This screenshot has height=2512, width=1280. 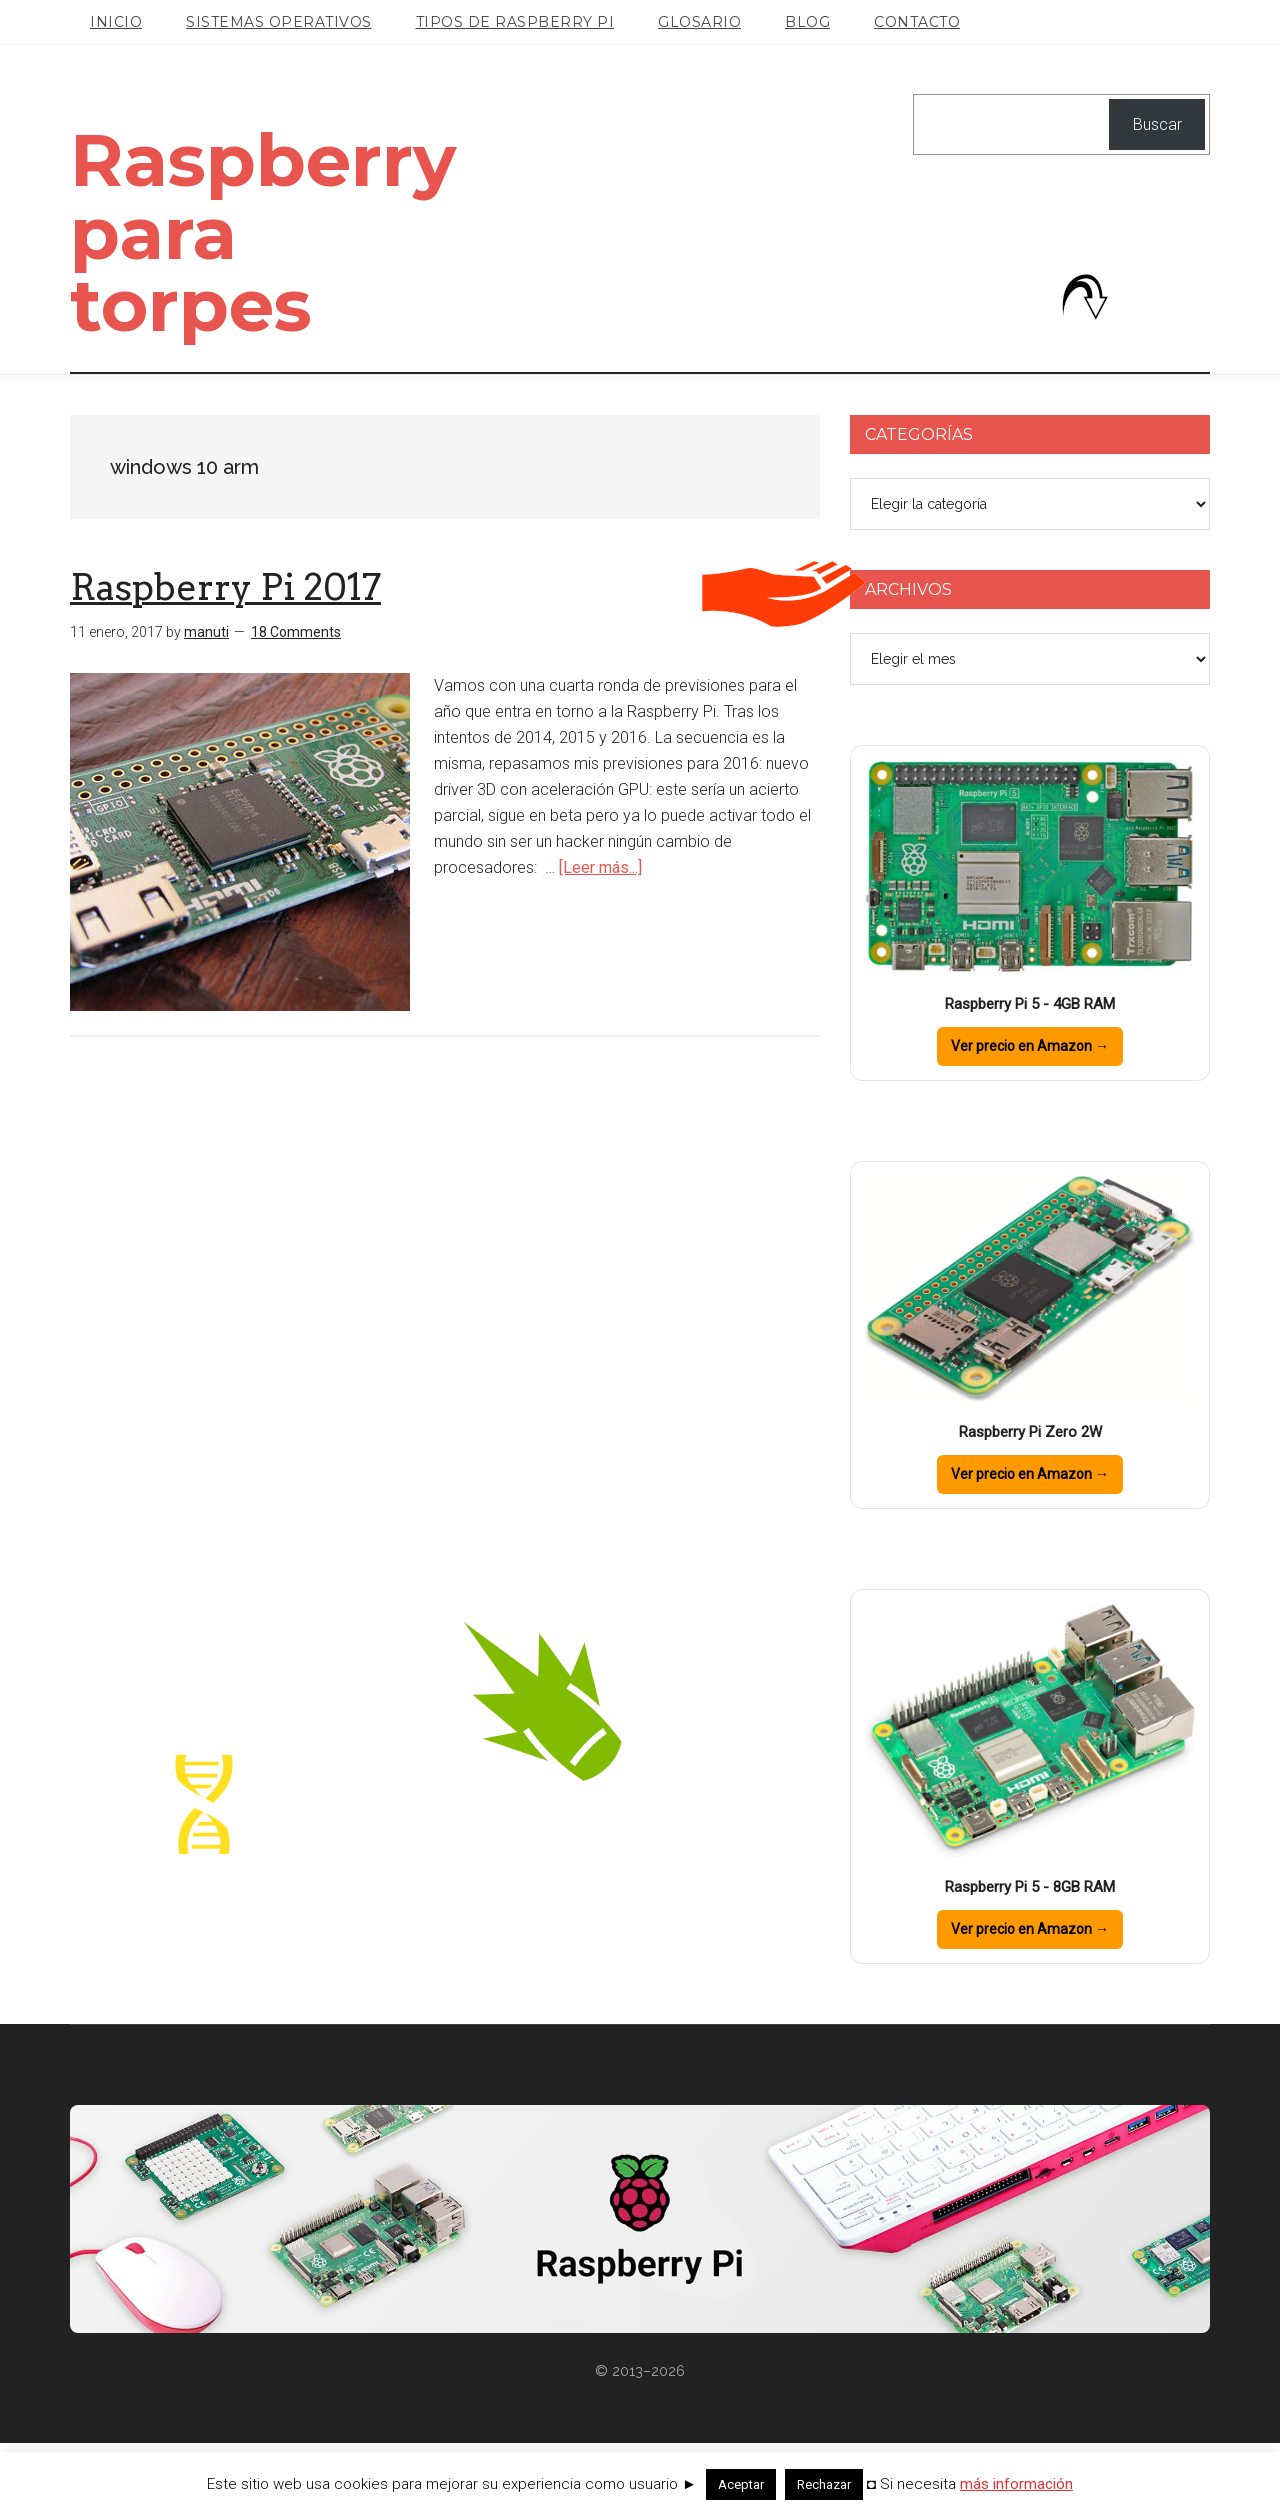 What do you see at coordinates (784, 594) in the screenshot?
I see `request or receive an item` at bounding box center [784, 594].